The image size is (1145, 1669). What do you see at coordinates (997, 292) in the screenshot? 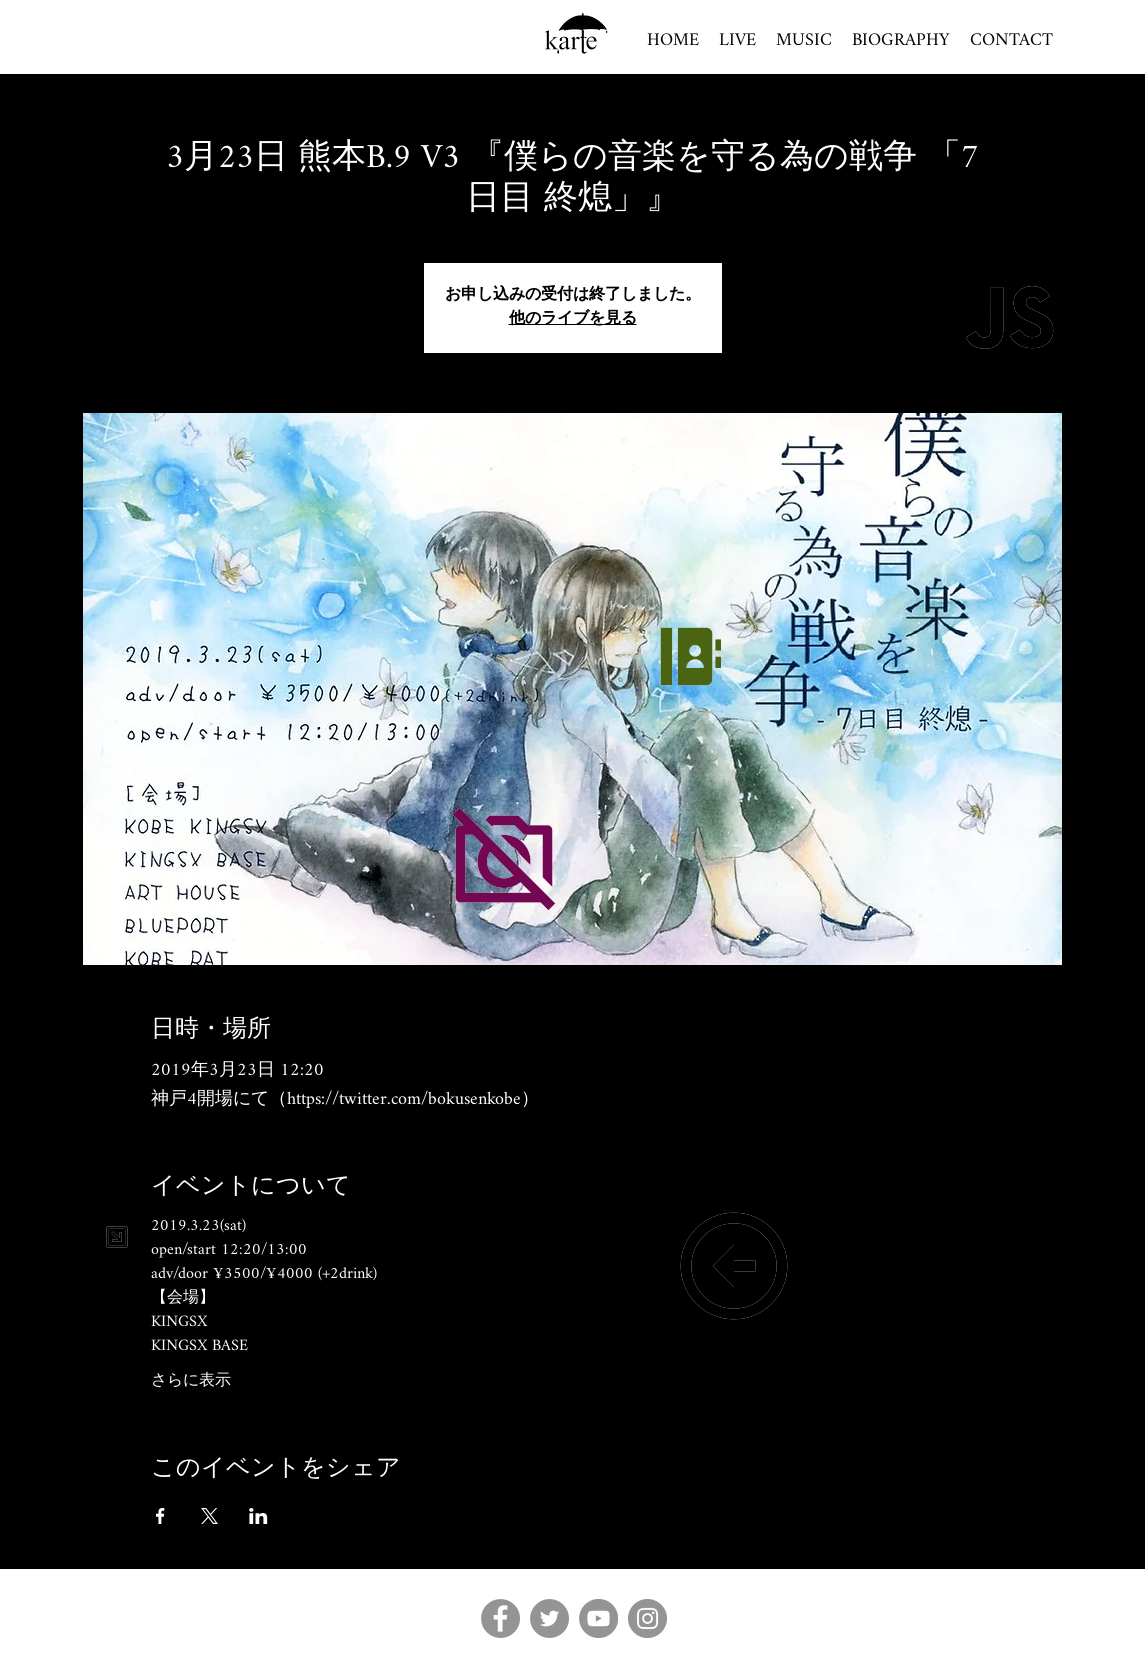
I see `JavaScript programming language logo` at bounding box center [997, 292].